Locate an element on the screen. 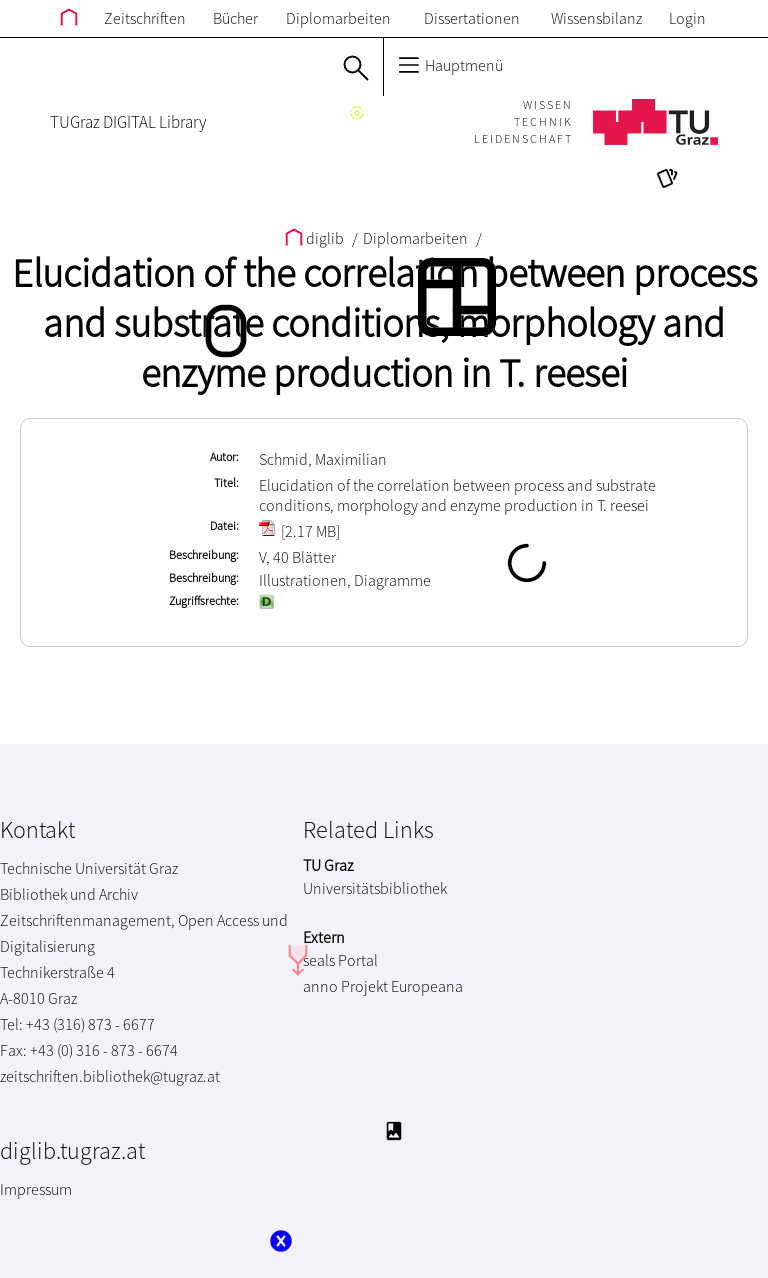  merge branches or items together is located at coordinates (298, 959).